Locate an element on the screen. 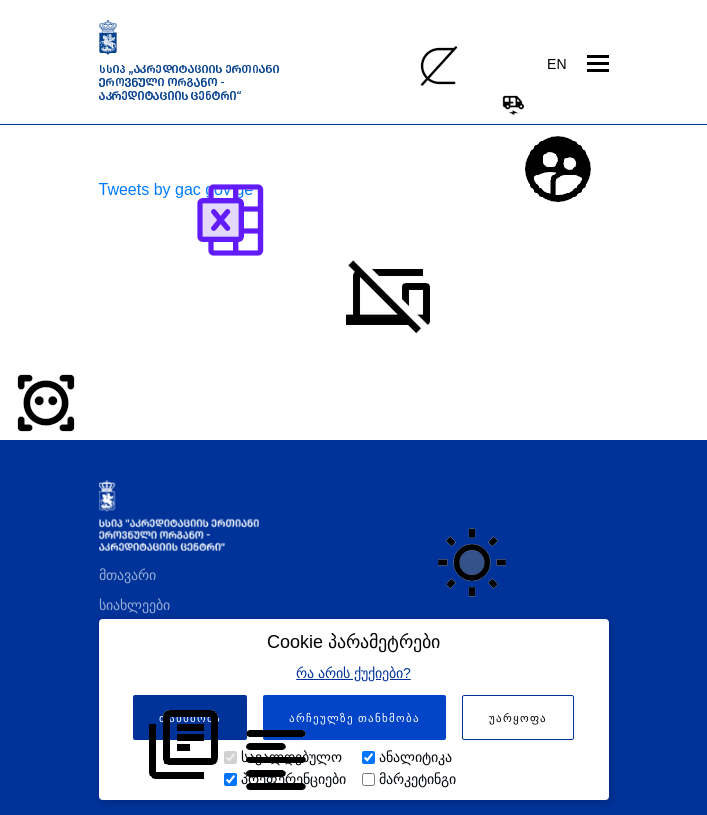 This screenshot has width=707, height=815. align text to the left is located at coordinates (276, 760).